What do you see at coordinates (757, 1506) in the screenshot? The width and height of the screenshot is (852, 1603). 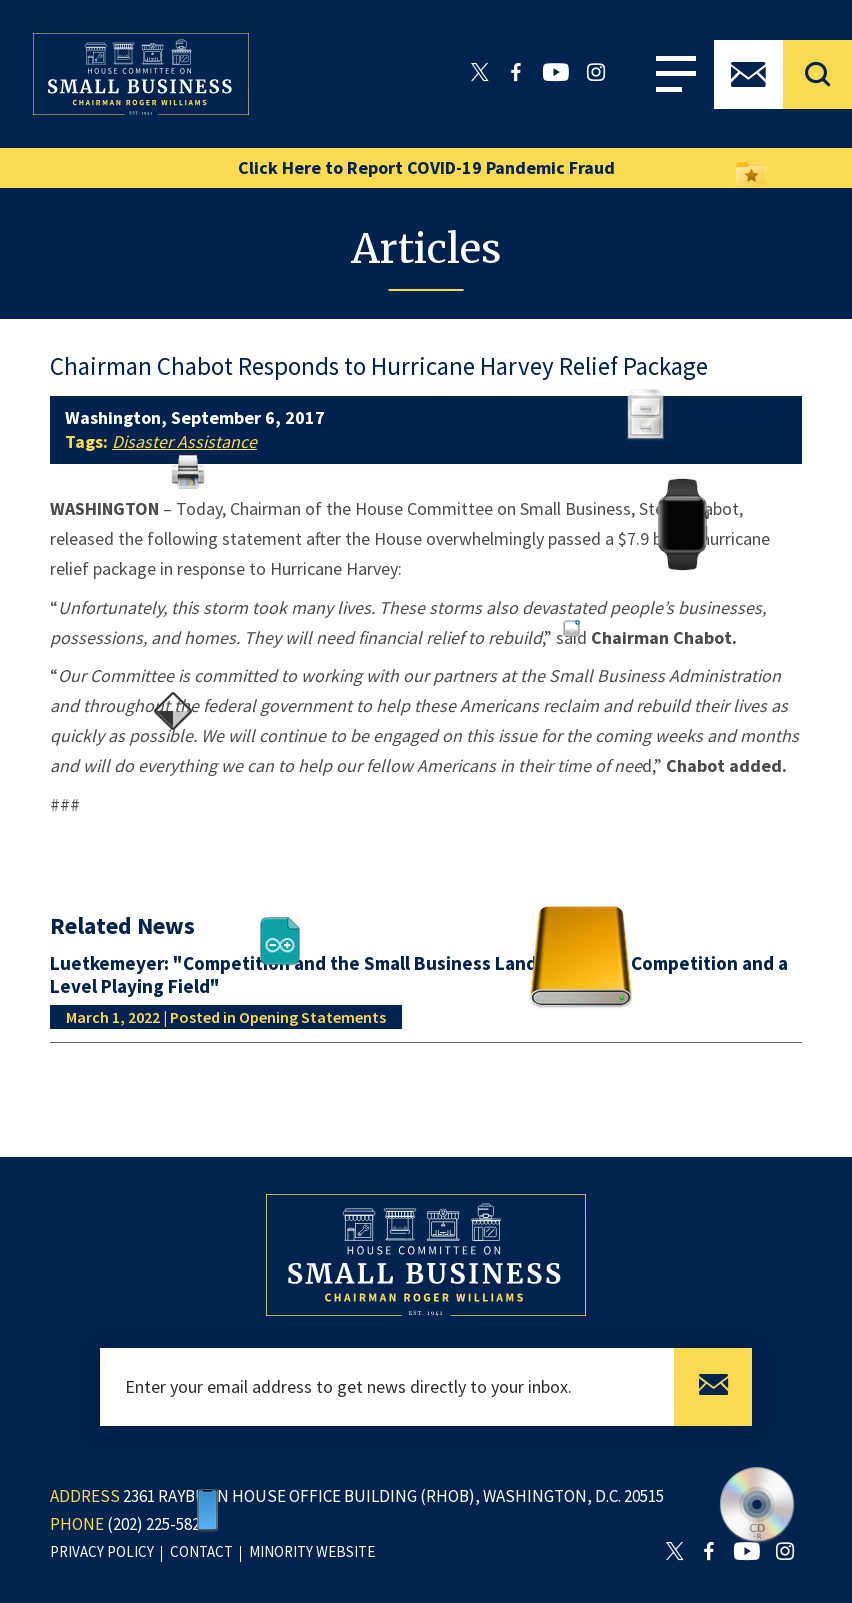 I see `burn files to a recordable CD` at bounding box center [757, 1506].